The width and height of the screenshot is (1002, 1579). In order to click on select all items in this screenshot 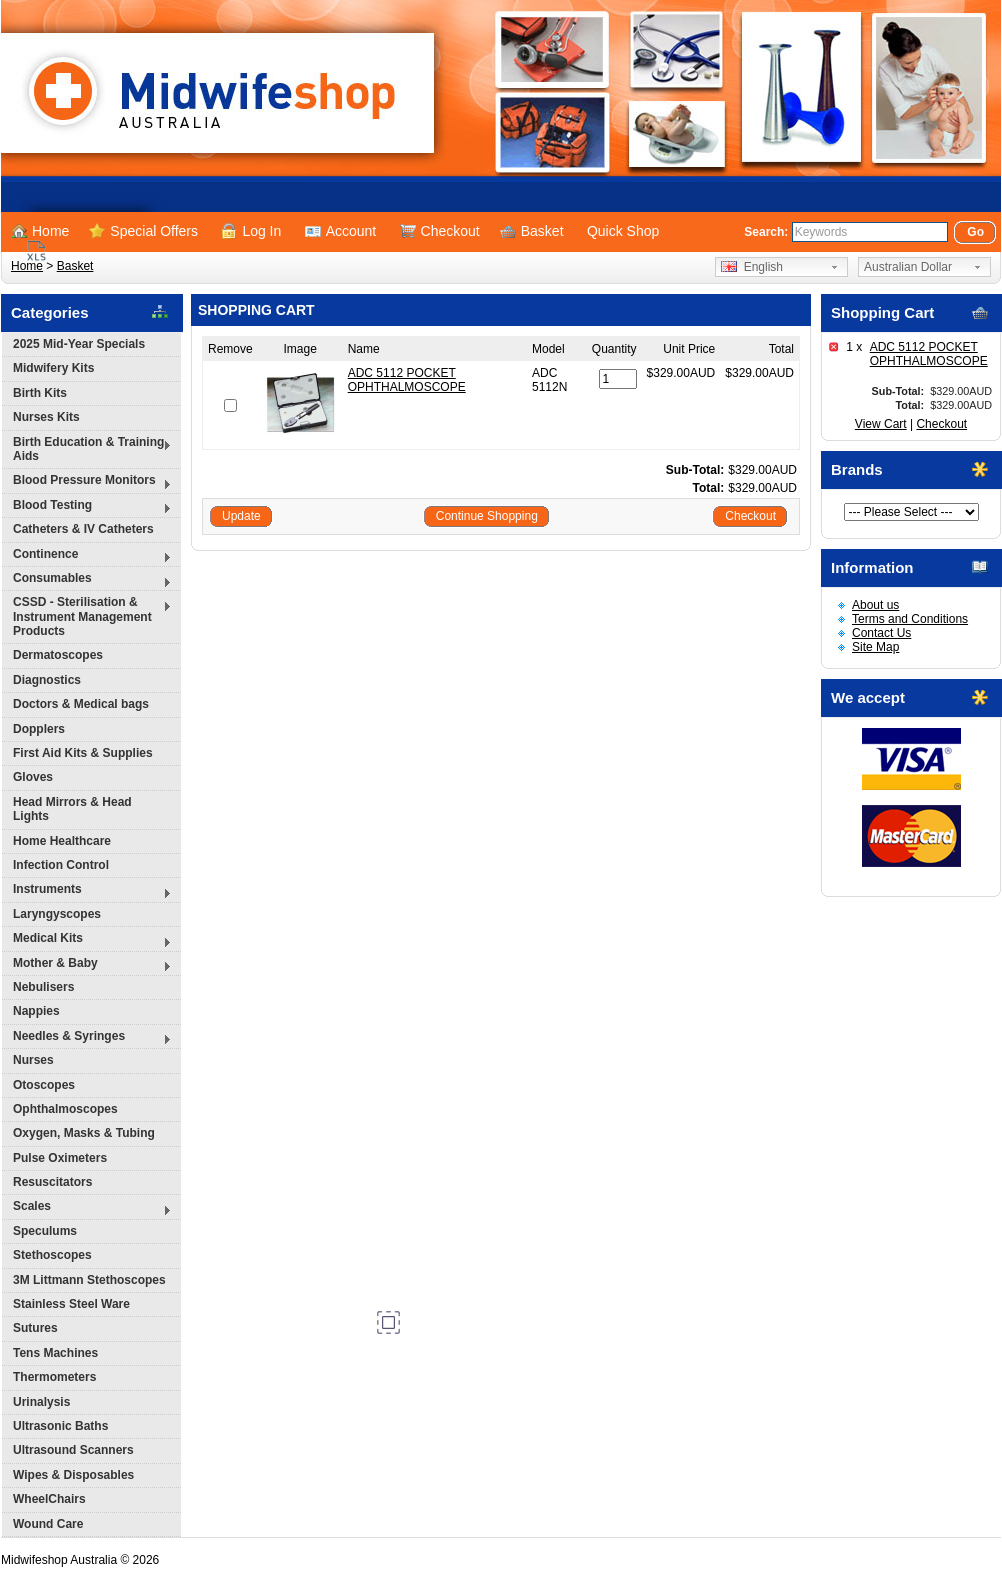, I will do `click(388, 1322)`.